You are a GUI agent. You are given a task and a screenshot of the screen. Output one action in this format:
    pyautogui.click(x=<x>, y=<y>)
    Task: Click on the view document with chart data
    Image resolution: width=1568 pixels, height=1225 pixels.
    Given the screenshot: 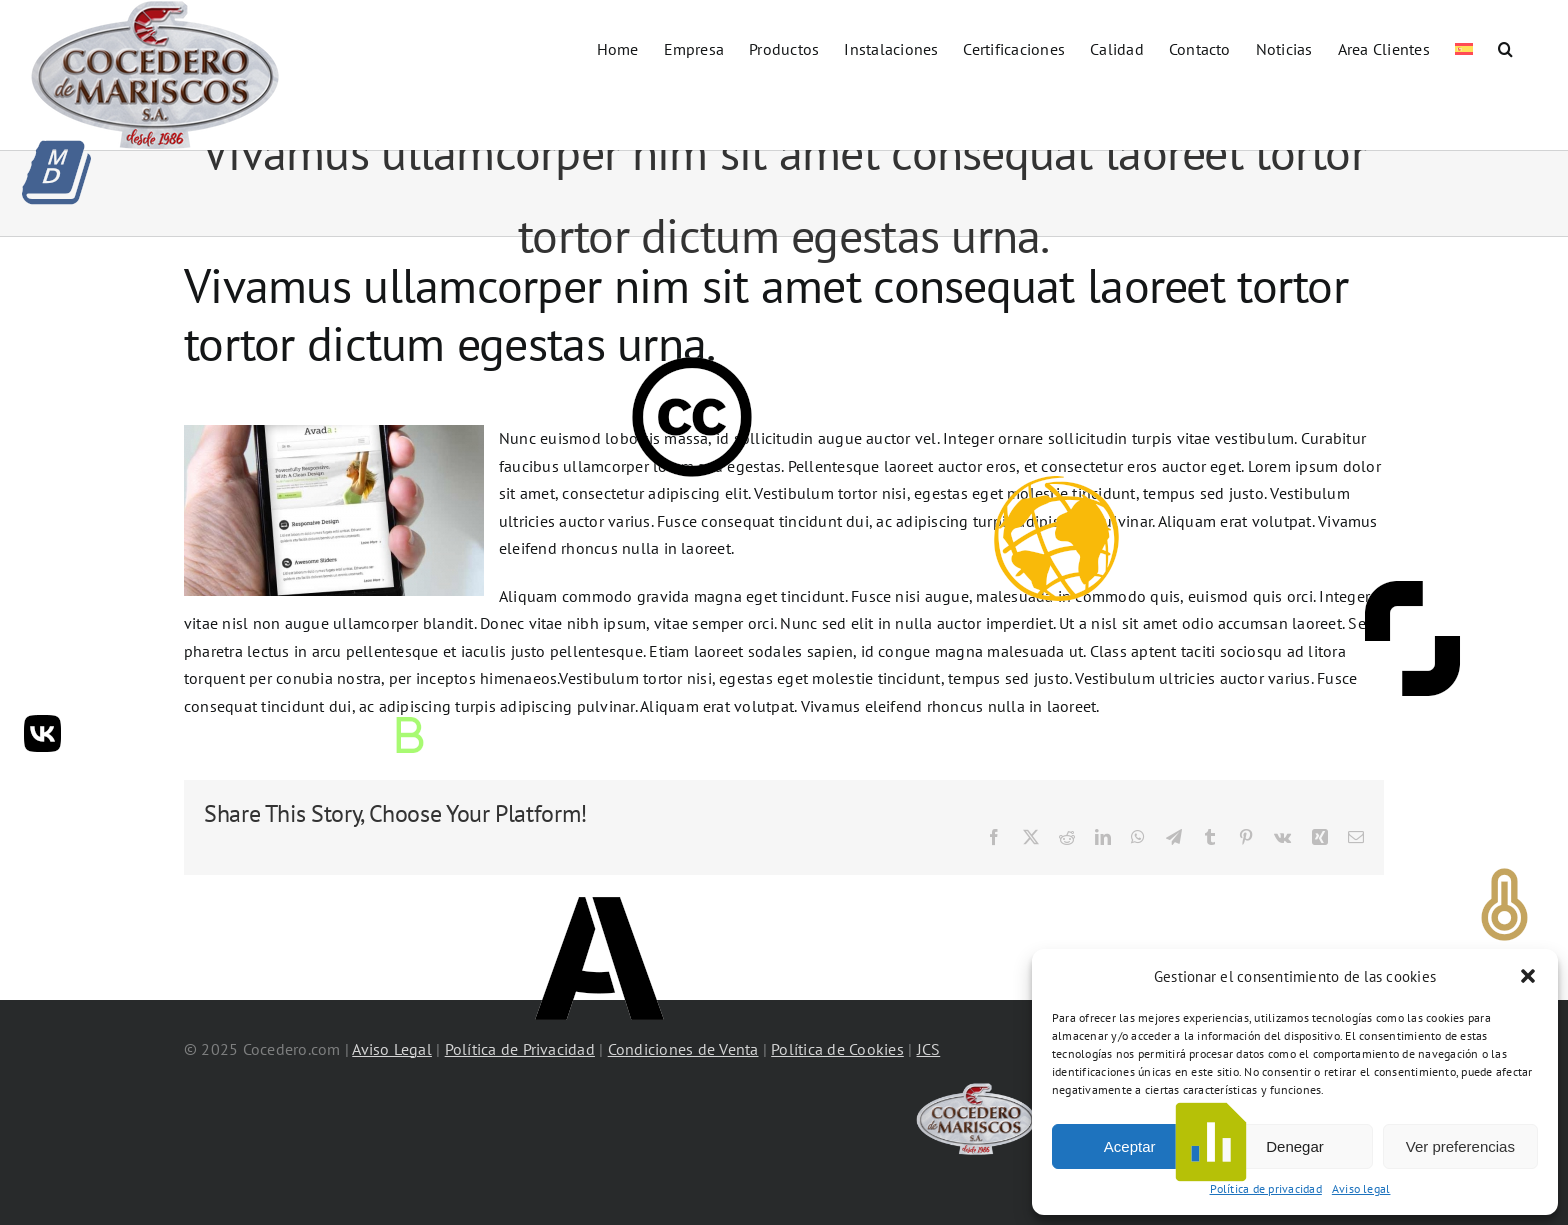 What is the action you would take?
    pyautogui.click(x=1211, y=1142)
    